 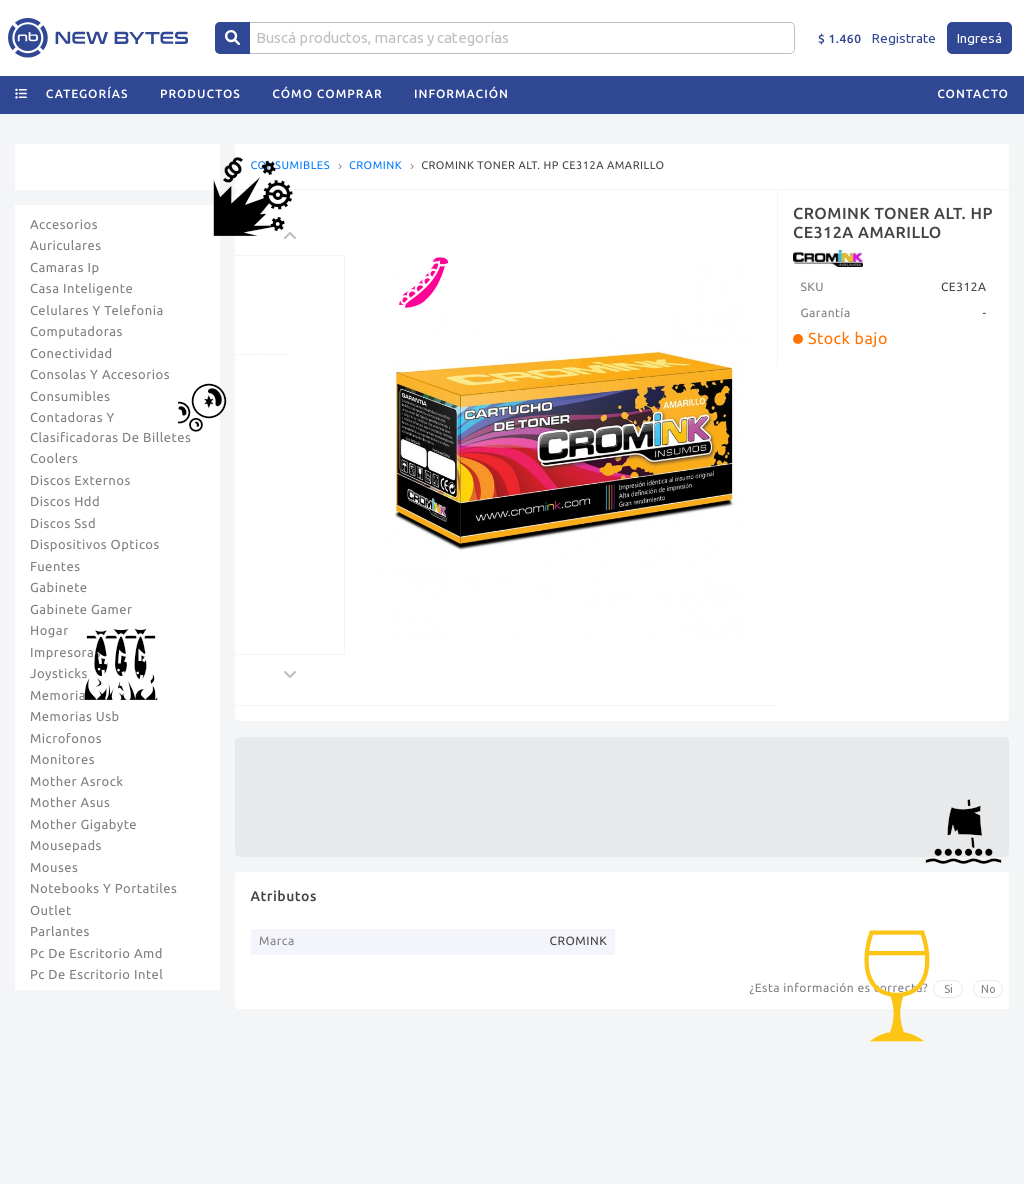 I want to click on smoke fish at a cooking station, so click(x=121, y=664).